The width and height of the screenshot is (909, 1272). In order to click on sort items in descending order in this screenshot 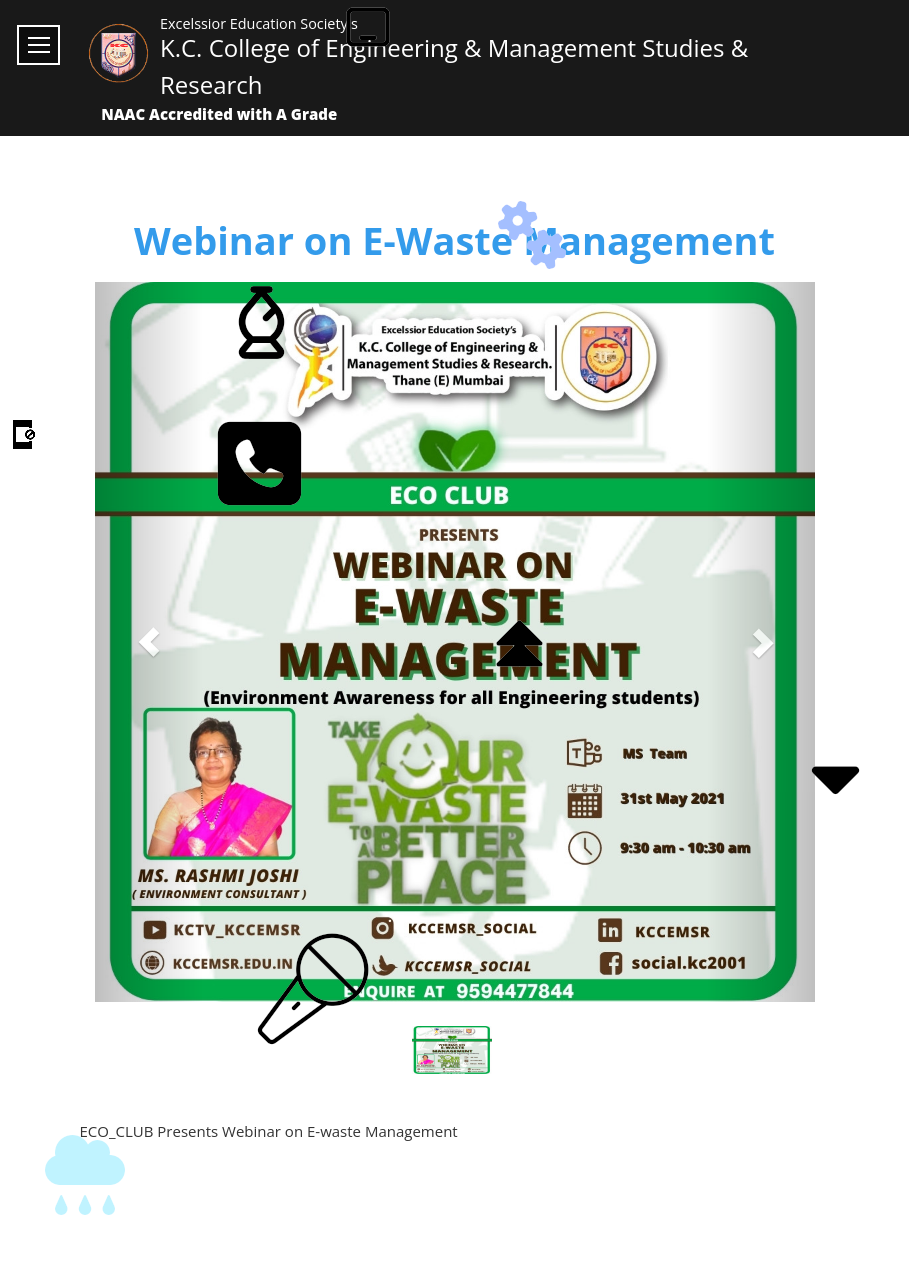, I will do `click(835, 762)`.